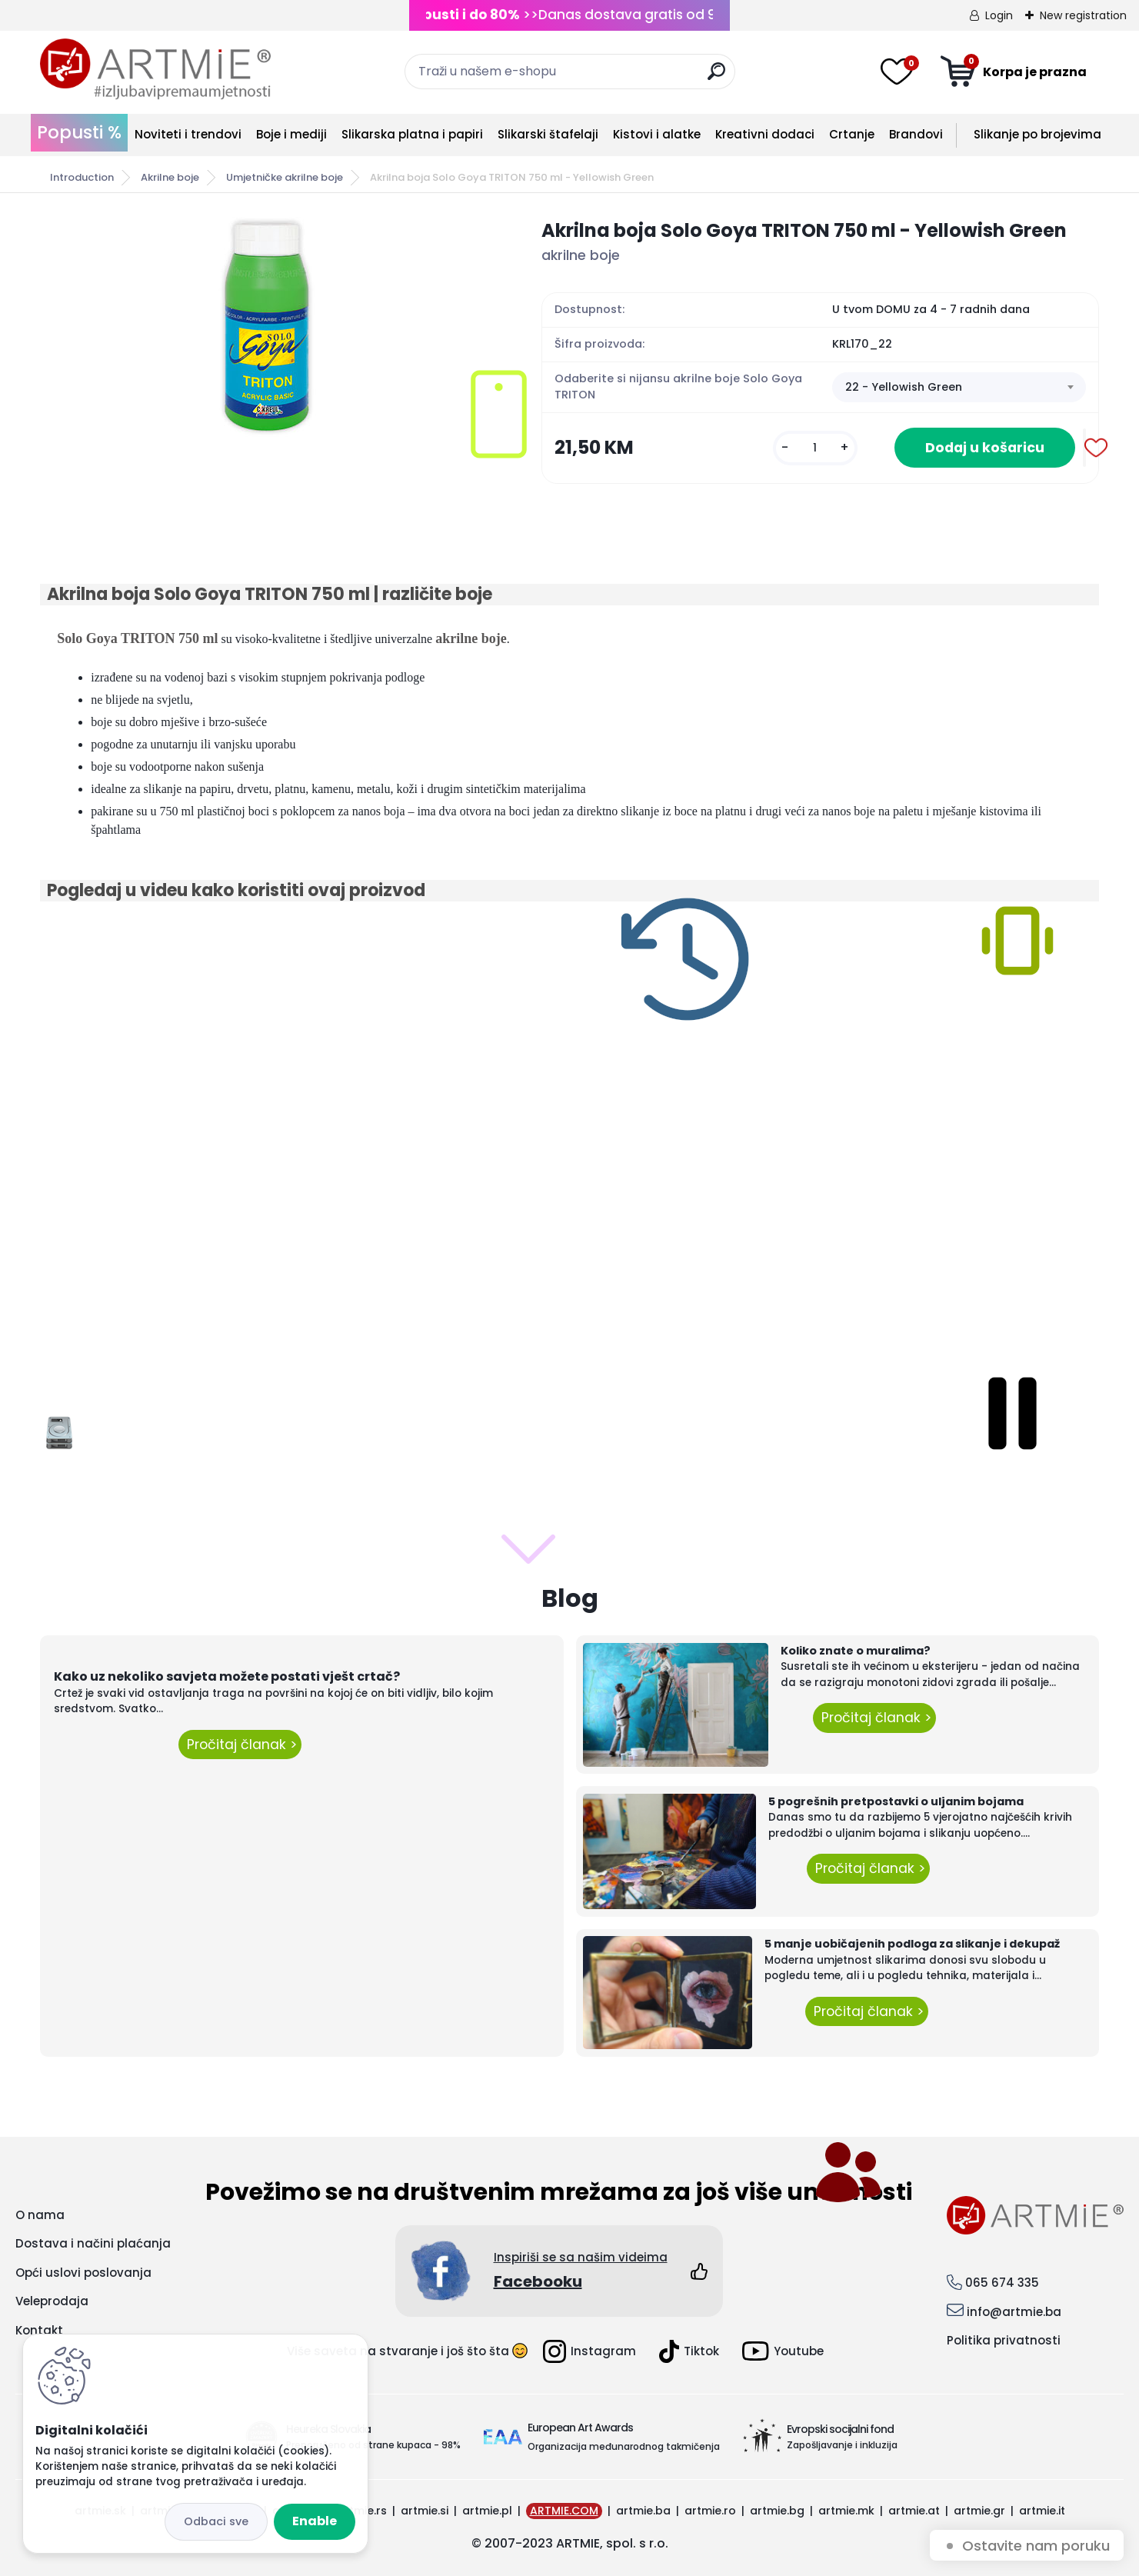 Image resolution: width=1139 pixels, height=2576 pixels. I want to click on view all users or team members, so click(848, 2172).